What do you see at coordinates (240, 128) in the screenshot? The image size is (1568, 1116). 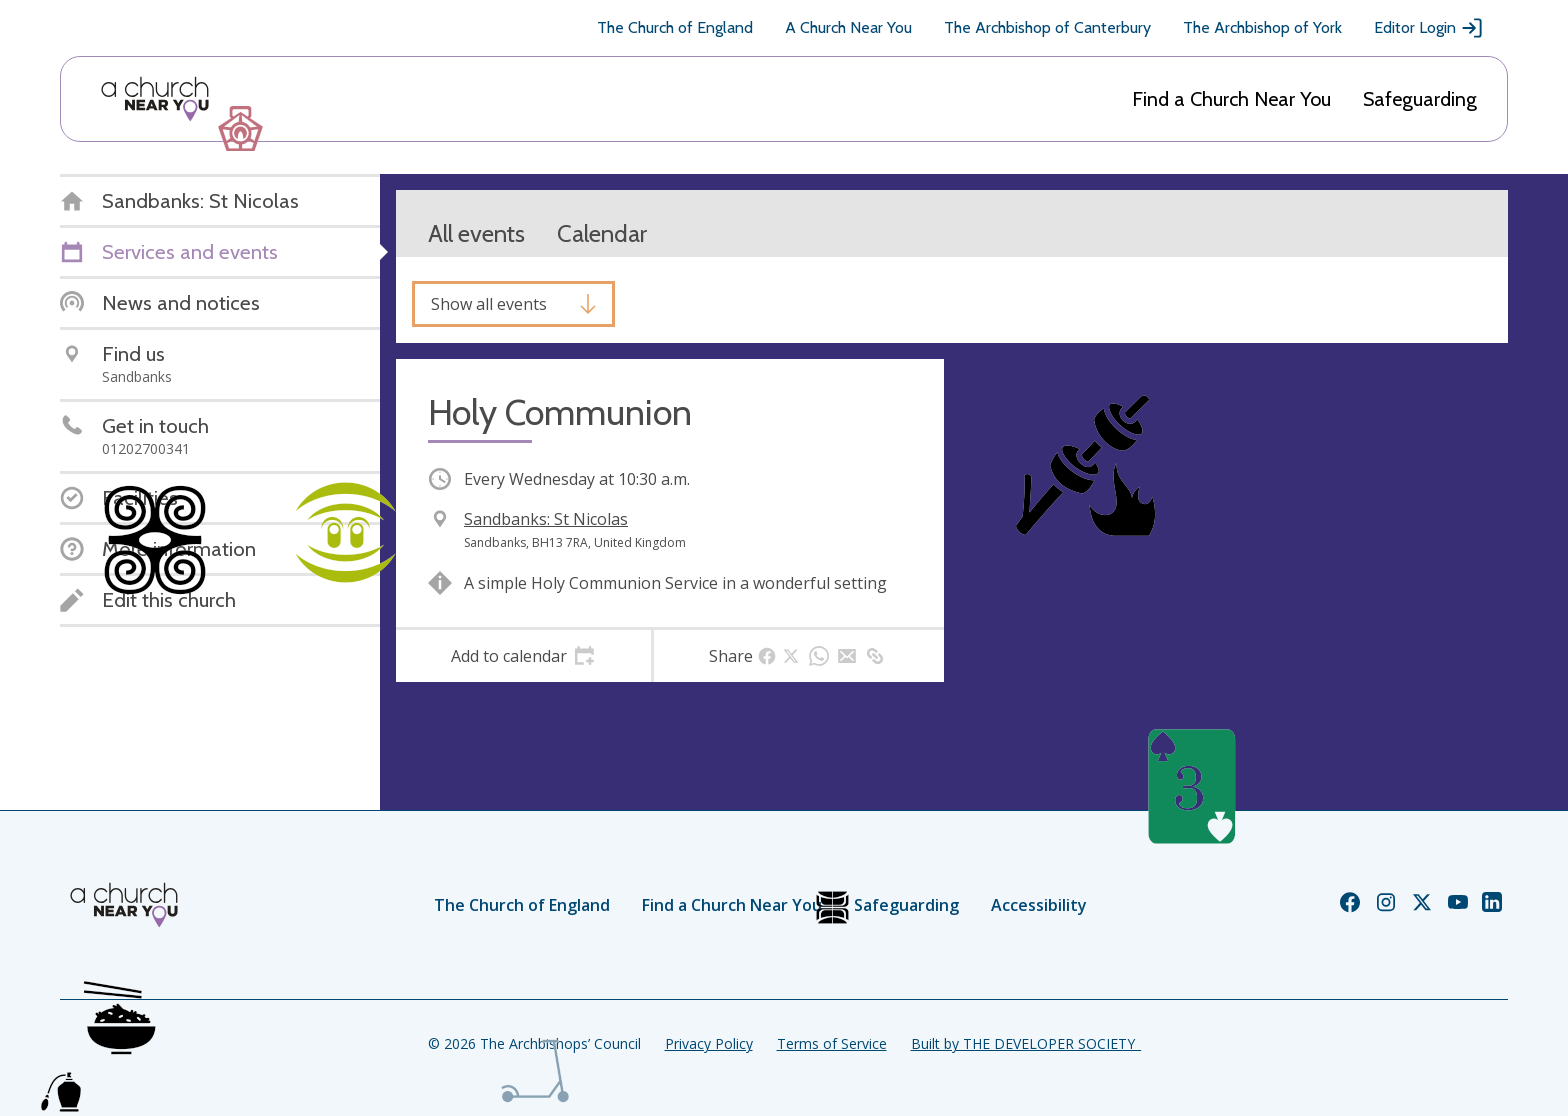 I see `a lantern or light source item in a game inventory` at bounding box center [240, 128].